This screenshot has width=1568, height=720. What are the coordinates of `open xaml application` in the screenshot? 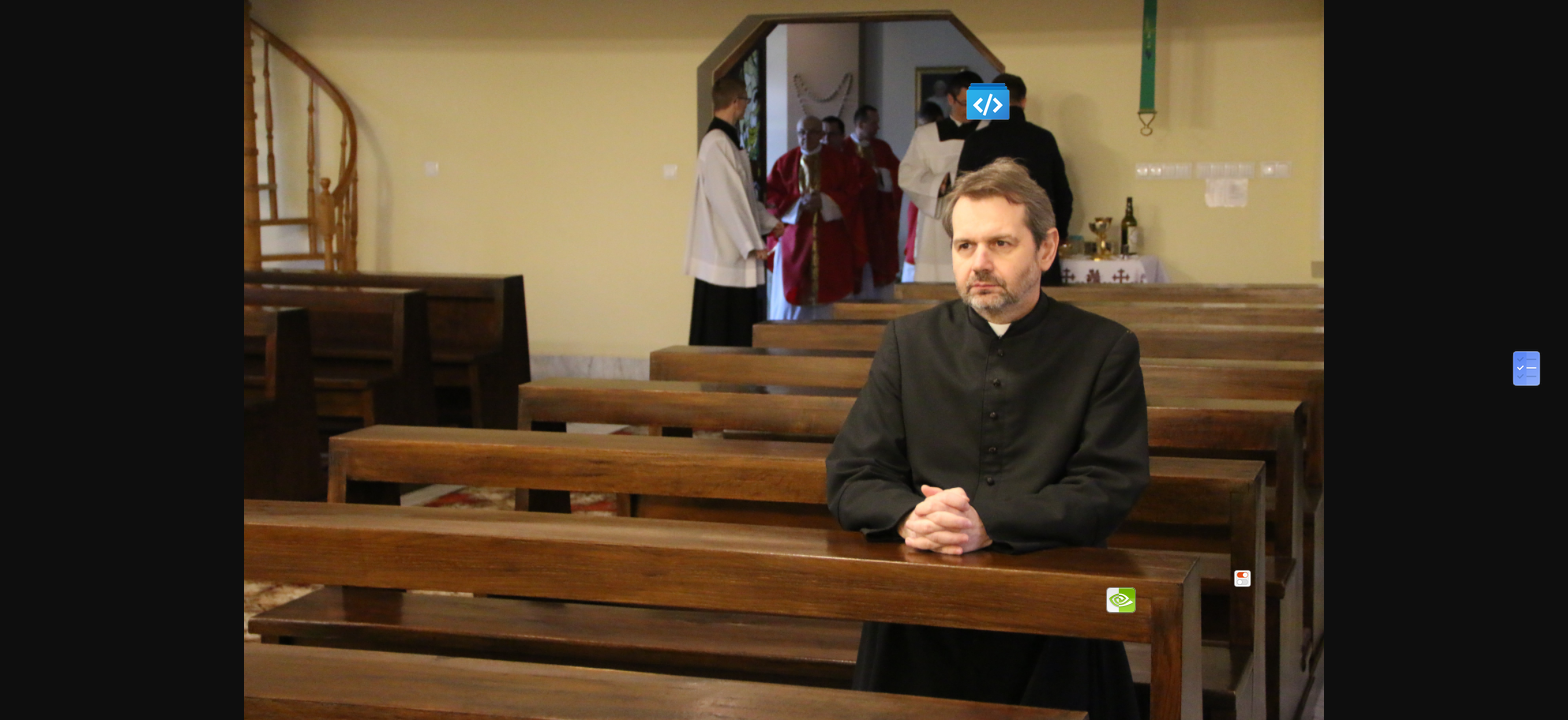 It's located at (988, 102).